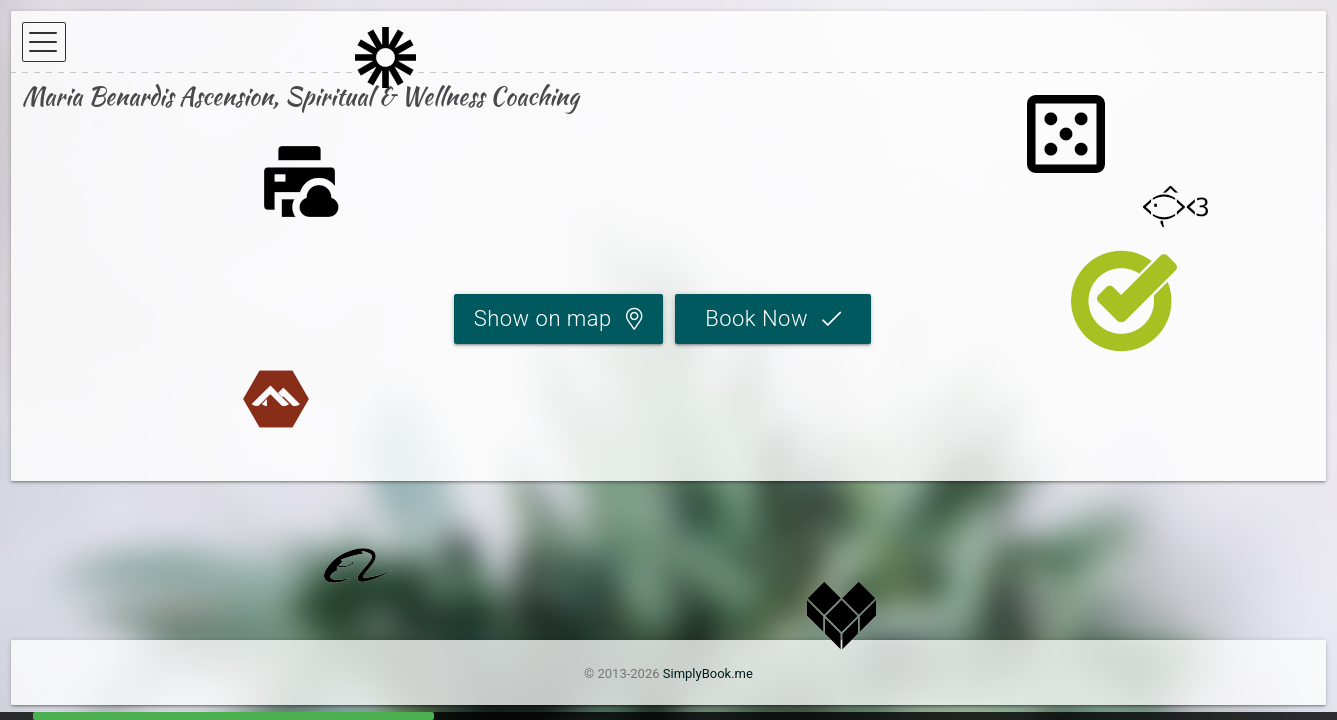  I want to click on open loom video messaging app, so click(385, 57).